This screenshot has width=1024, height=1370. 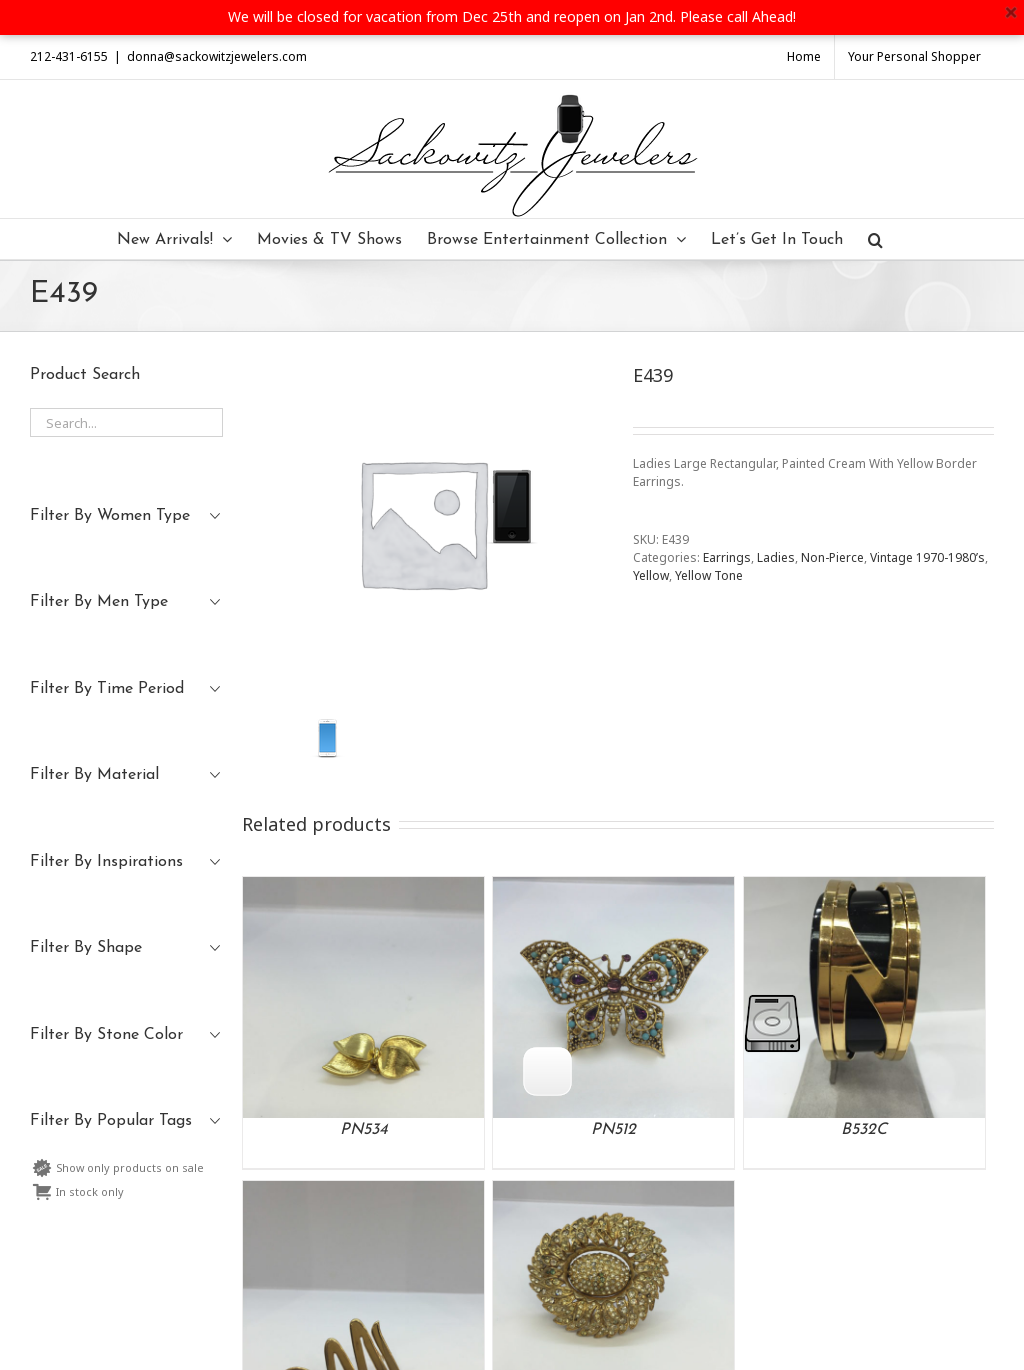 What do you see at coordinates (547, 1071) in the screenshot?
I see `blank app icon template for customization` at bounding box center [547, 1071].